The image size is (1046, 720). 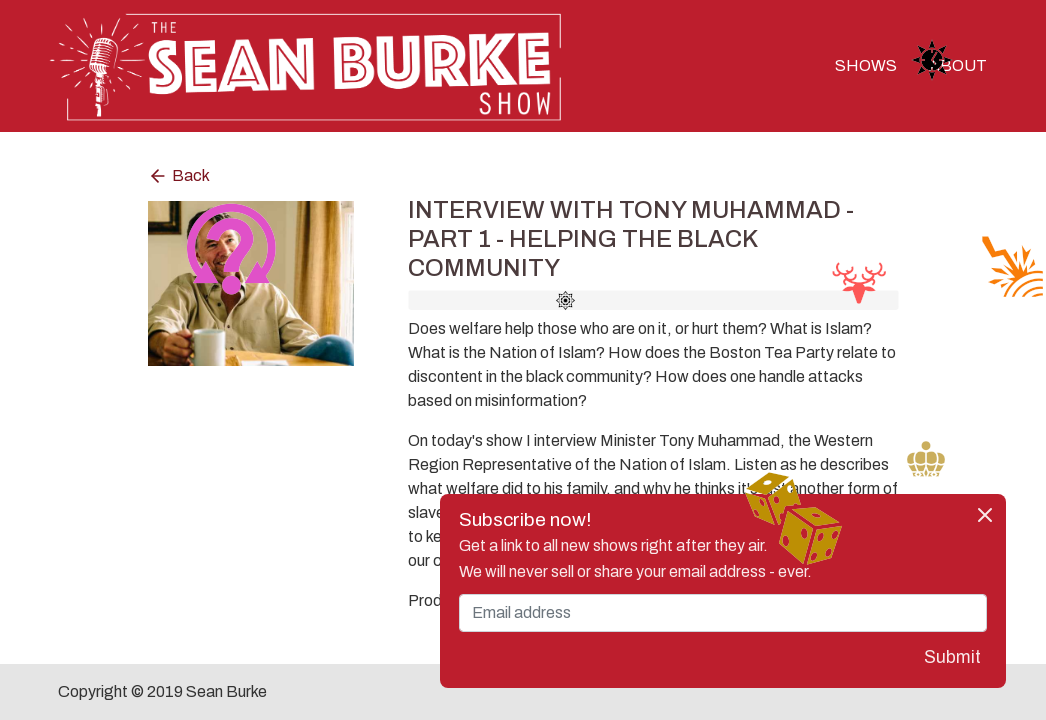 What do you see at coordinates (859, 283) in the screenshot?
I see `wildlife or nature category indicator` at bounding box center [859, 283].